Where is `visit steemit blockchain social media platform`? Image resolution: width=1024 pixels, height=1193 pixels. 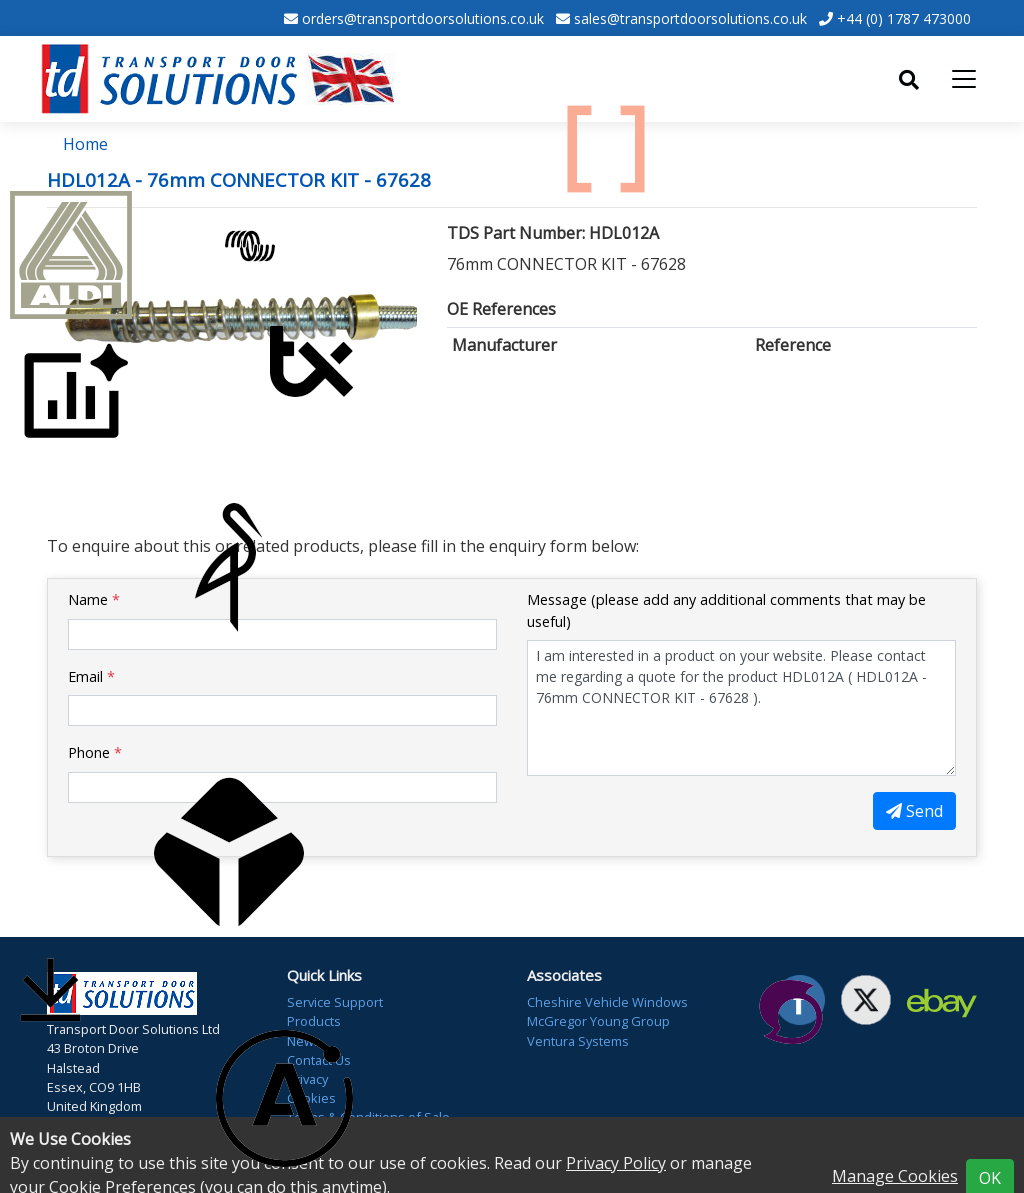
visit steemit blockchain social media platform is located at coordinates (791, 1012).